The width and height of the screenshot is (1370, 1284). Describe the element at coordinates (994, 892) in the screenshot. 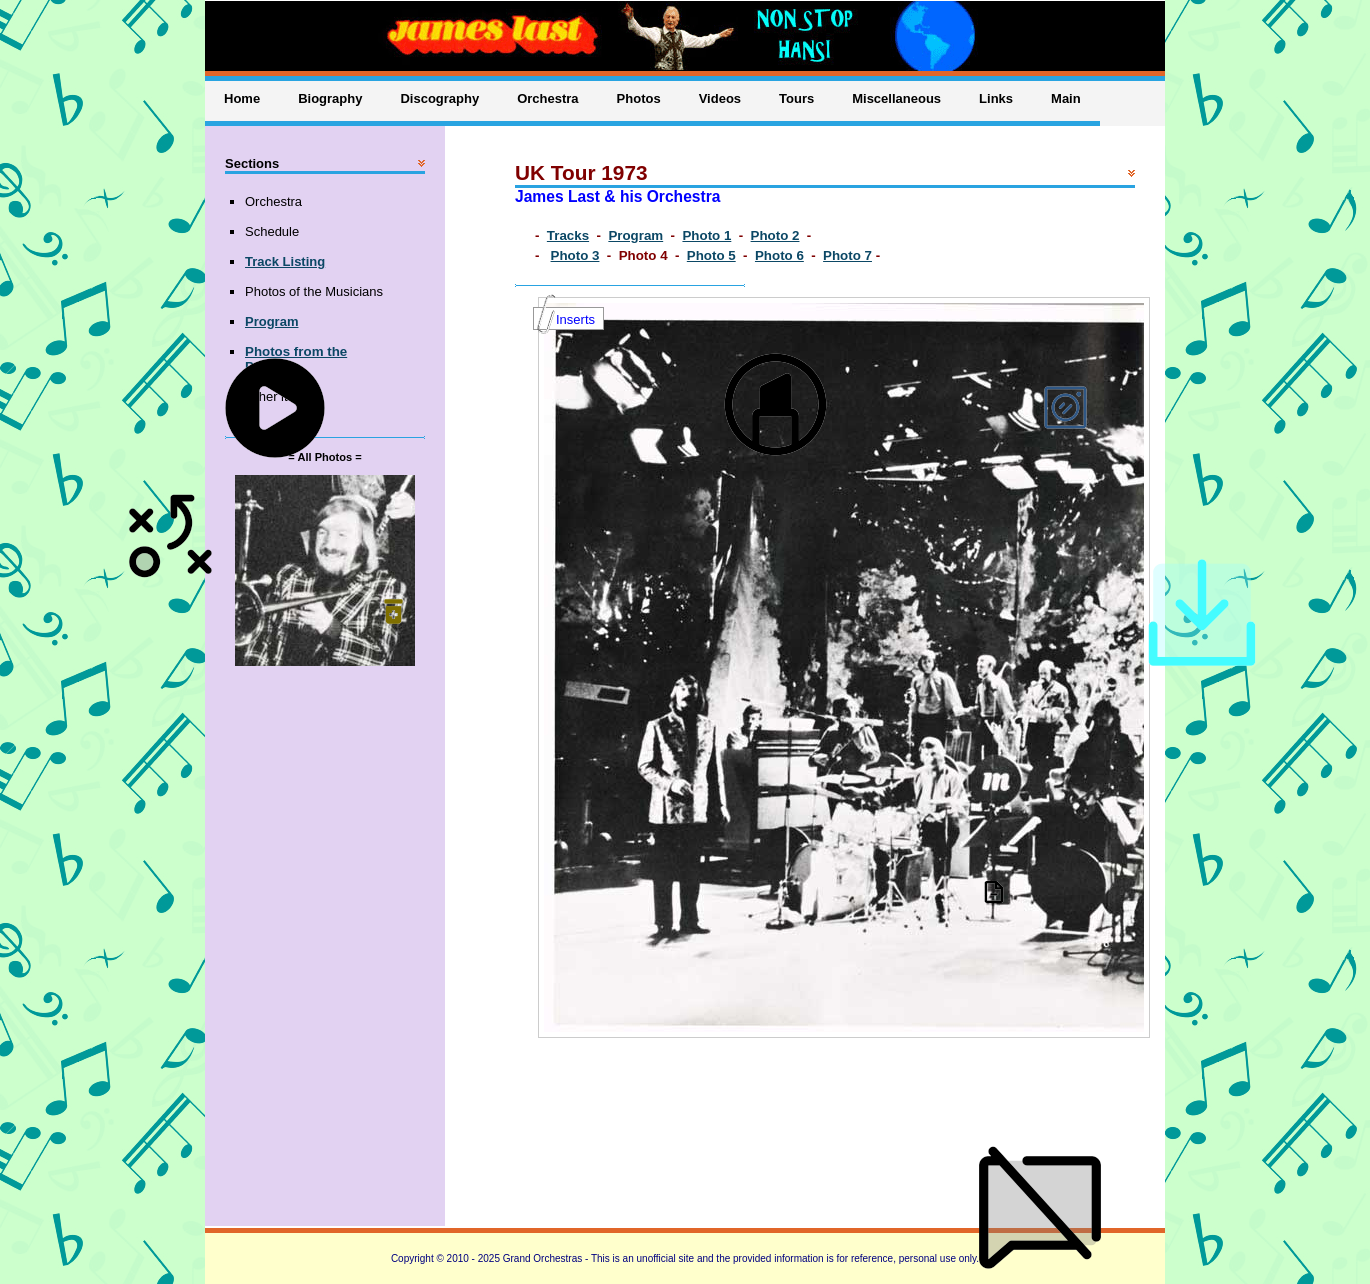

I see `remove a file from your collection` at that location.